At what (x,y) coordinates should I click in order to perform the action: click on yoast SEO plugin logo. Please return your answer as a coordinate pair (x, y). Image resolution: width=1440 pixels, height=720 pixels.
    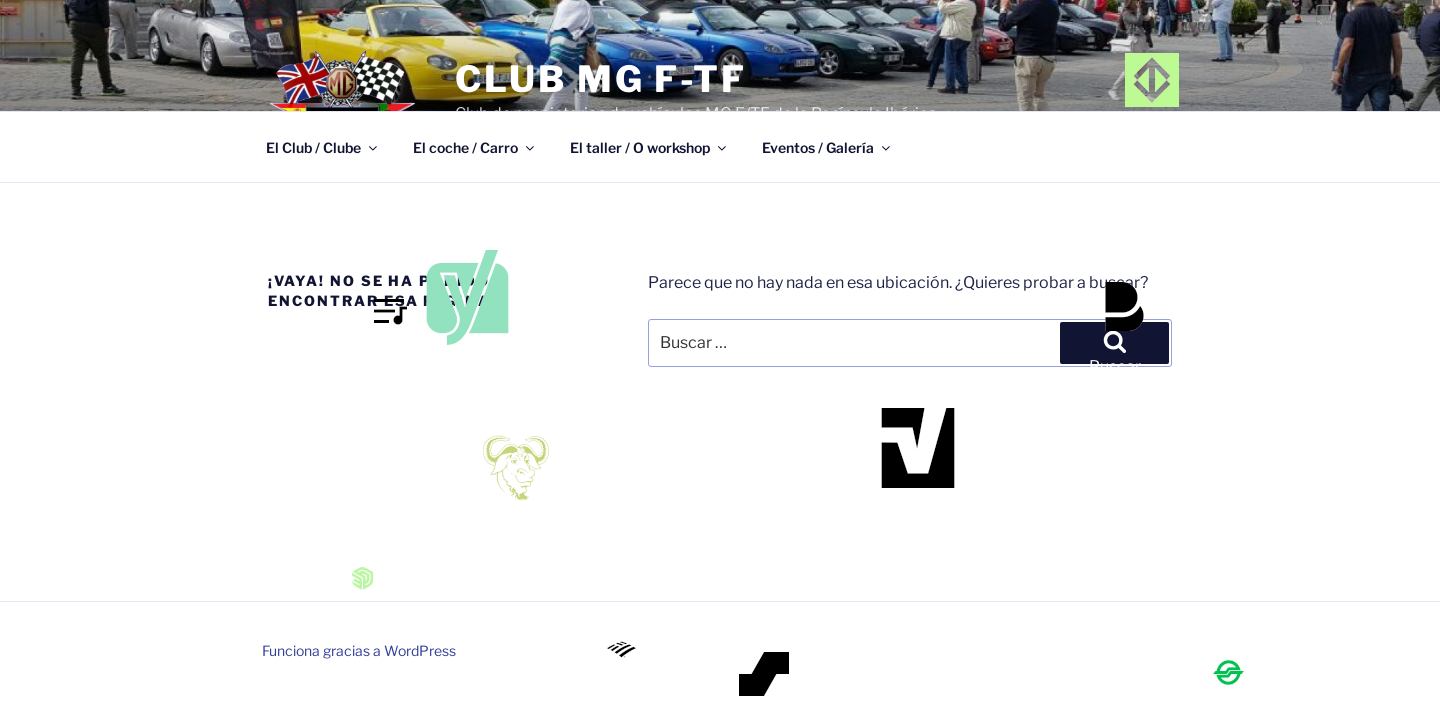
    Looking at the image, I should click on (467, 297).